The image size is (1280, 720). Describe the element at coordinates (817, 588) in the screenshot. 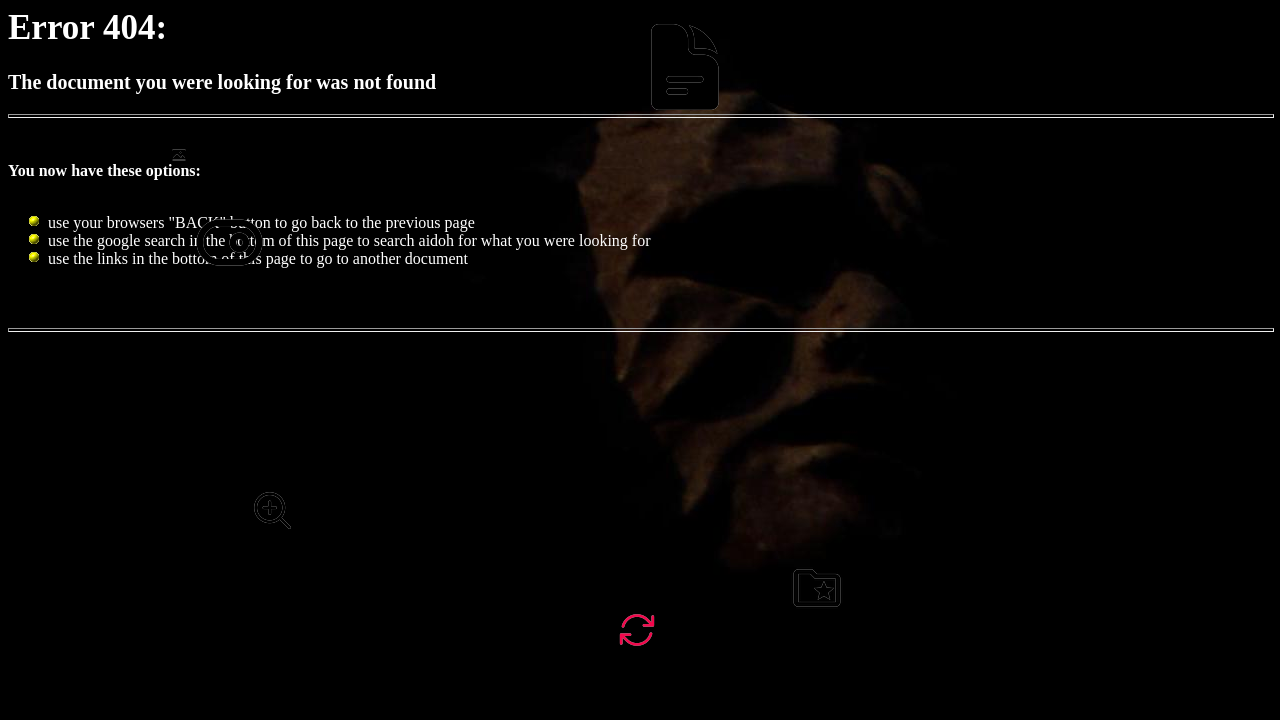

I see `access your starred or favorite files` at that location.